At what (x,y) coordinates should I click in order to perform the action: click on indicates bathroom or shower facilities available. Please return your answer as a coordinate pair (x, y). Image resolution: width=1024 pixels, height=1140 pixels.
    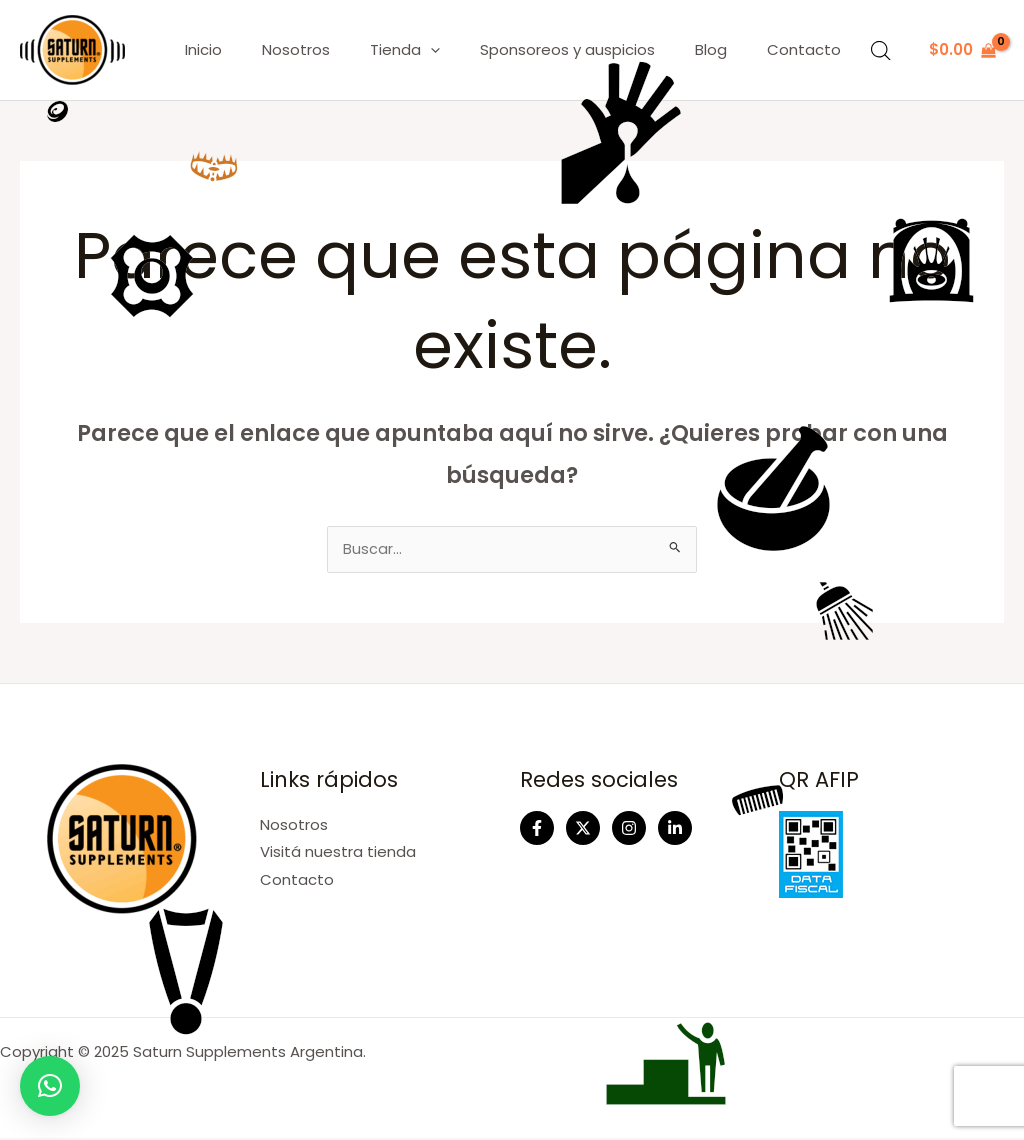
    Looking at the image, I should click on (844, 611).